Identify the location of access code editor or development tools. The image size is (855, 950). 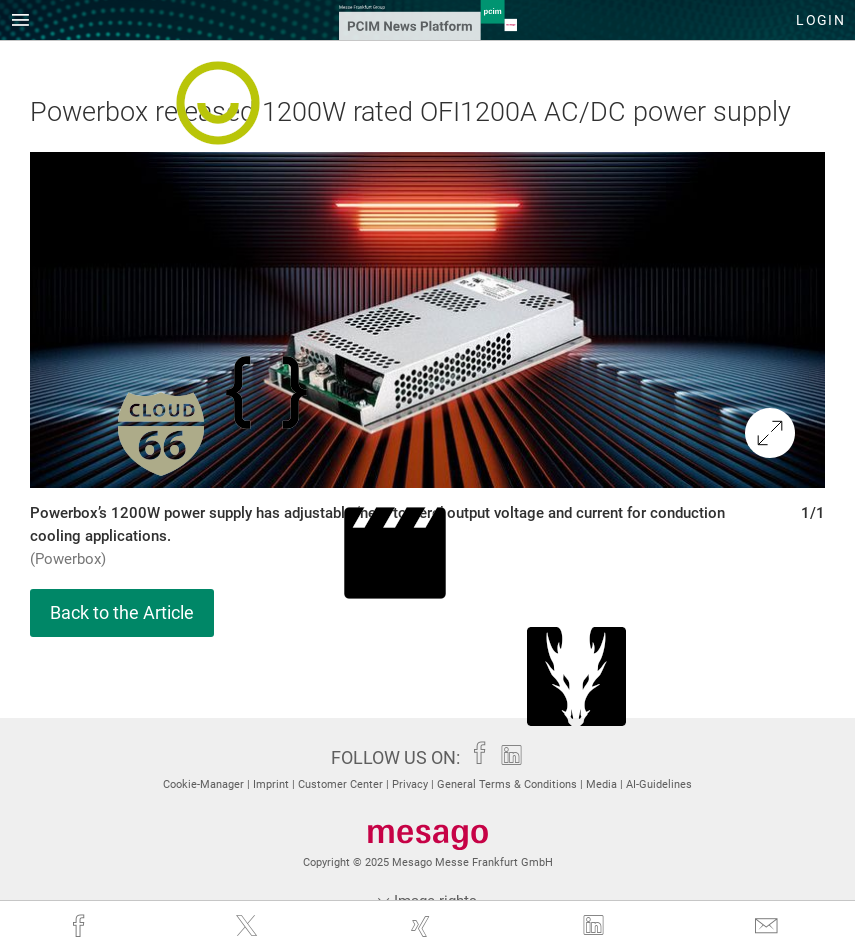
(266, 392).